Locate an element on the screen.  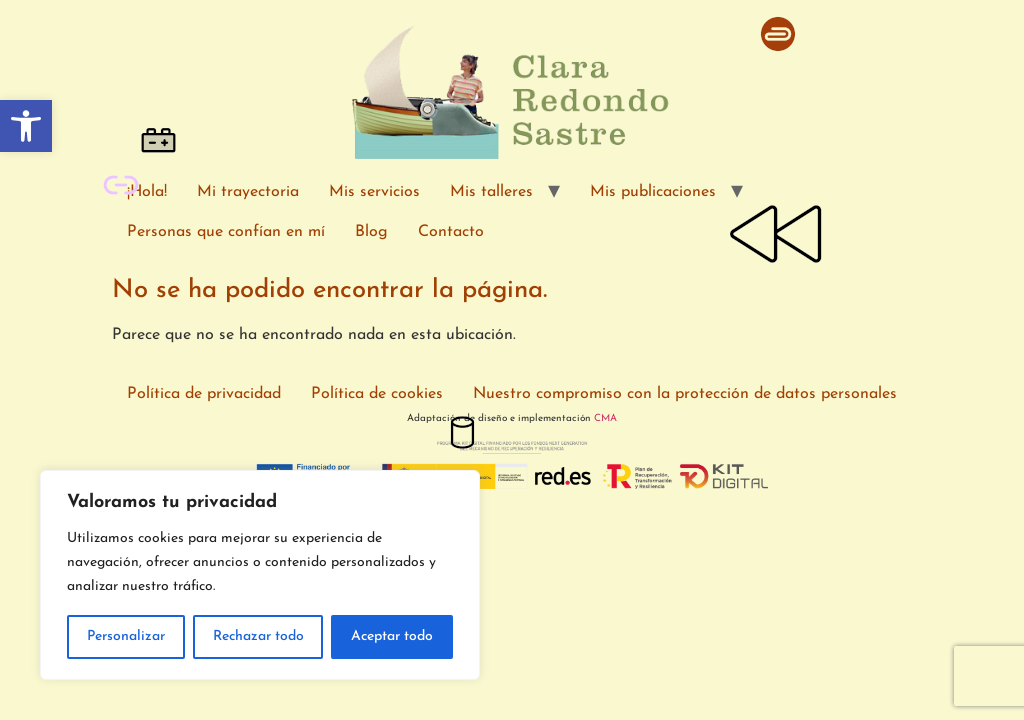
attach a file to your message is located at coordinates (778, 34).